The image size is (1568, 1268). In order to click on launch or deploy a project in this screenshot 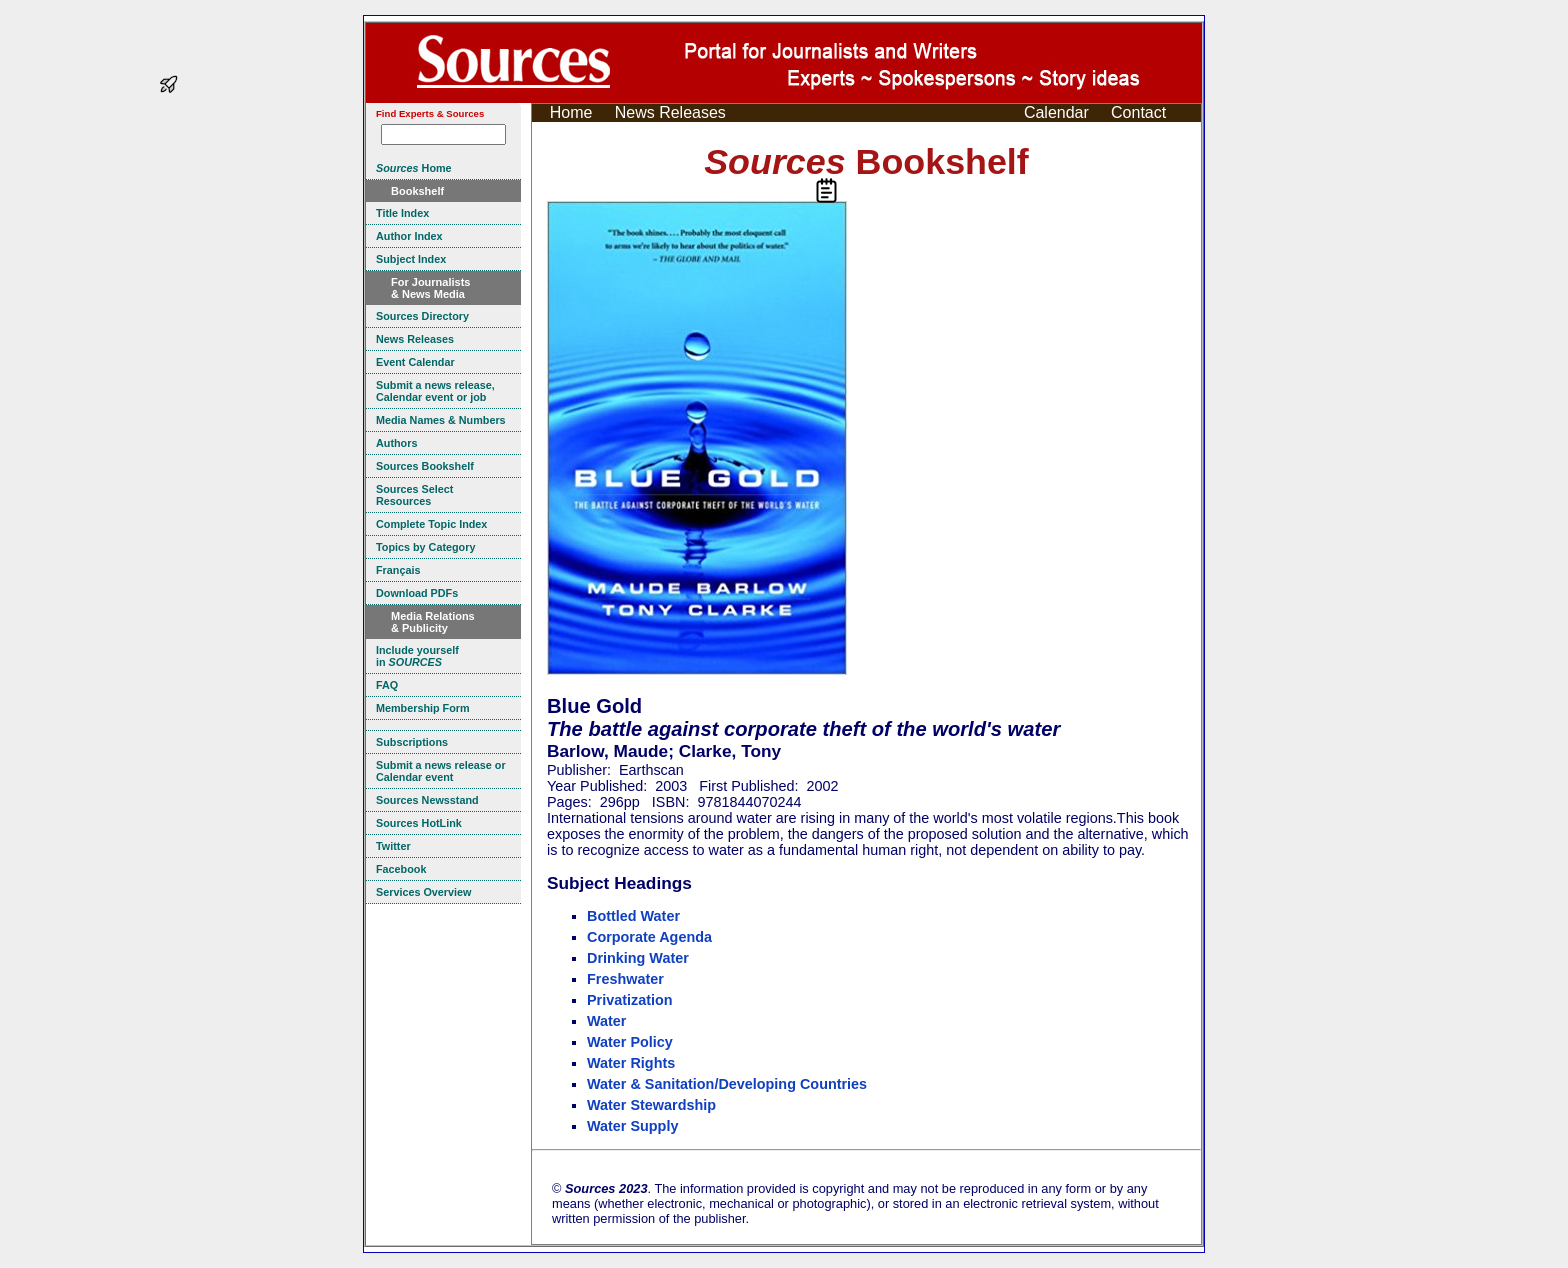, I will do `click(169, 84)`.